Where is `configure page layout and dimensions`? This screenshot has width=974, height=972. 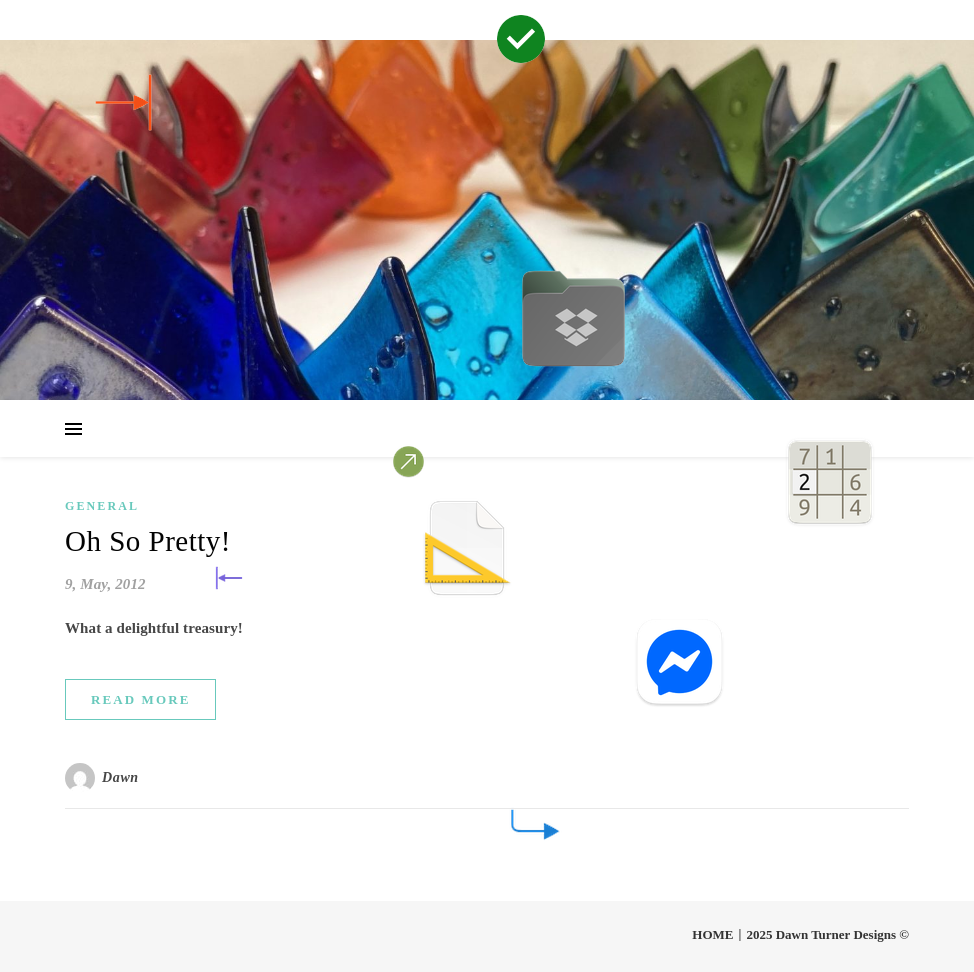 configure page layout and dimensions is located at coordinates (467, 548).